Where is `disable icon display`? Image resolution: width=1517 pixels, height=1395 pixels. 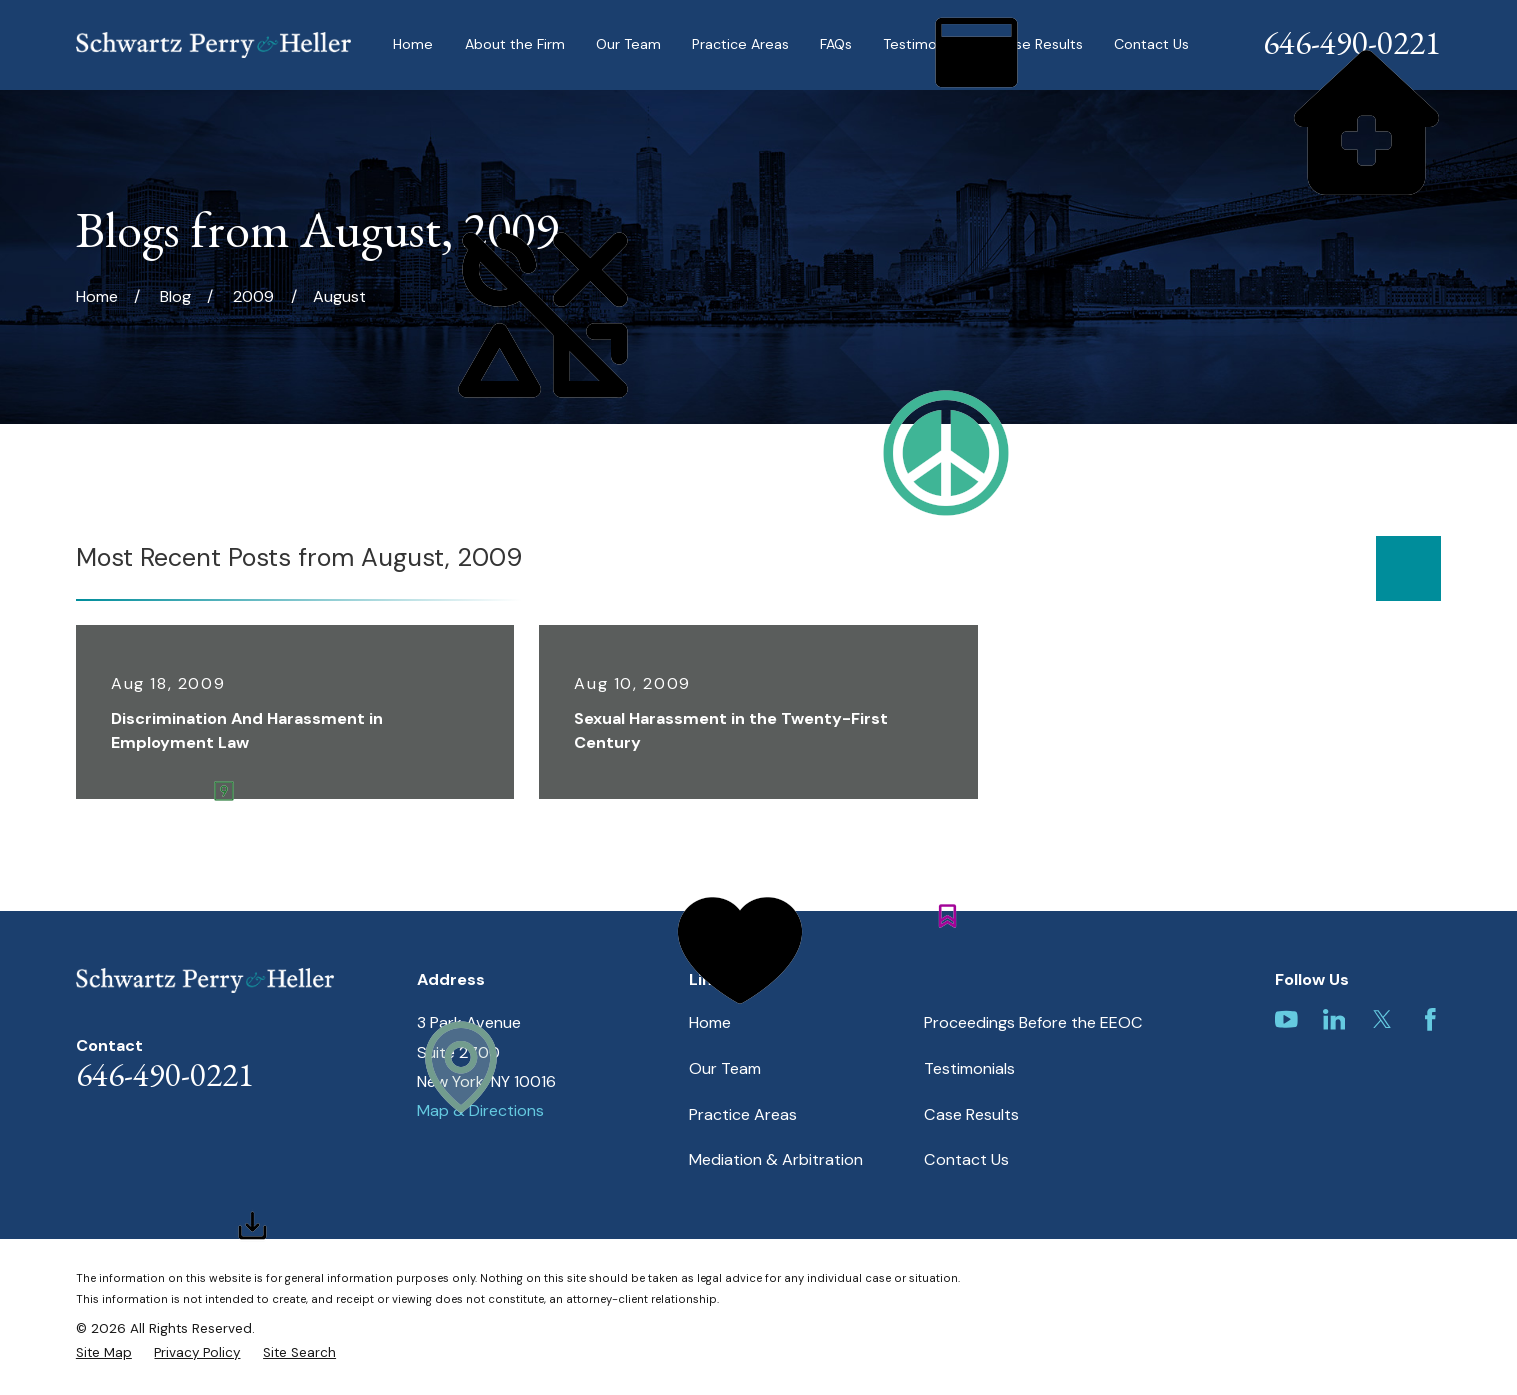
disable icon display is located at coordinates (545, 315).